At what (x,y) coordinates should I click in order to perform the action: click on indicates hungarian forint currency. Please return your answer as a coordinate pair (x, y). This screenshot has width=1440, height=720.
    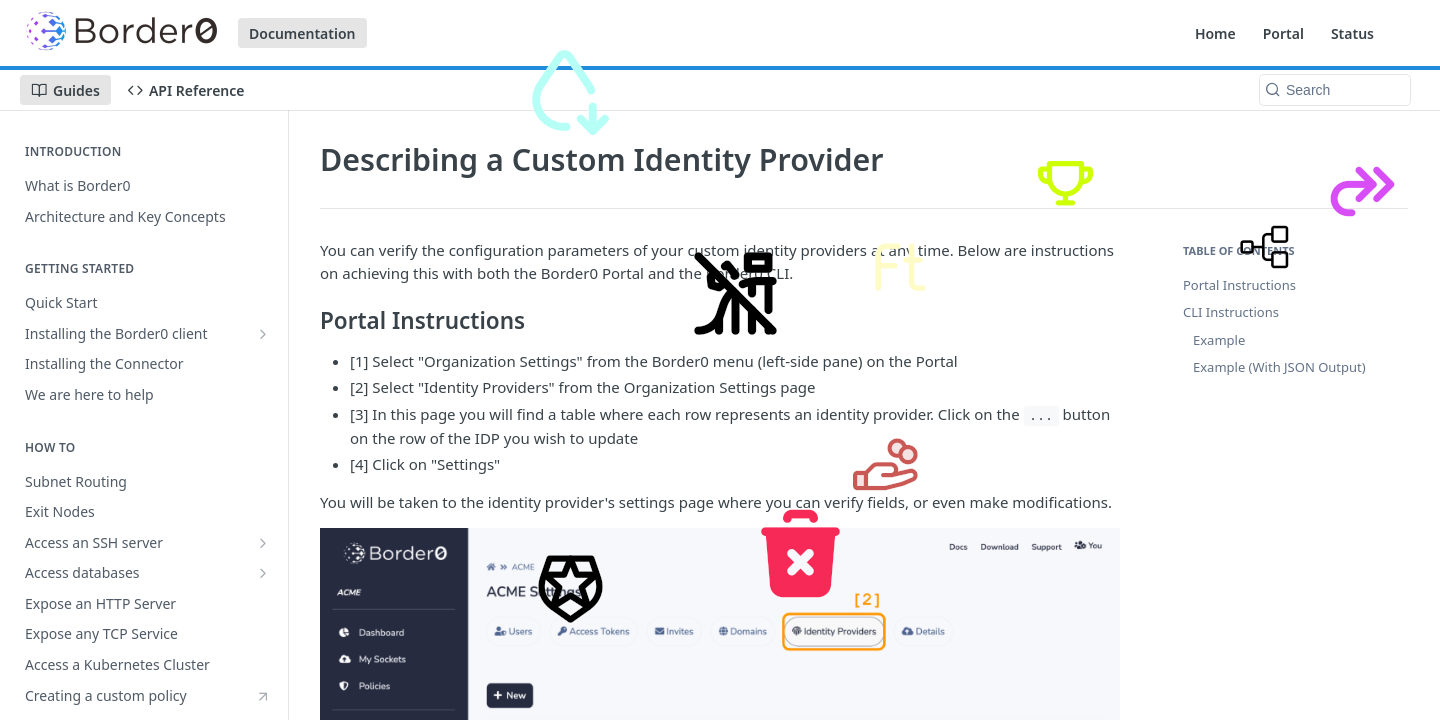
    Looking at the image, I should click on (900, 268).